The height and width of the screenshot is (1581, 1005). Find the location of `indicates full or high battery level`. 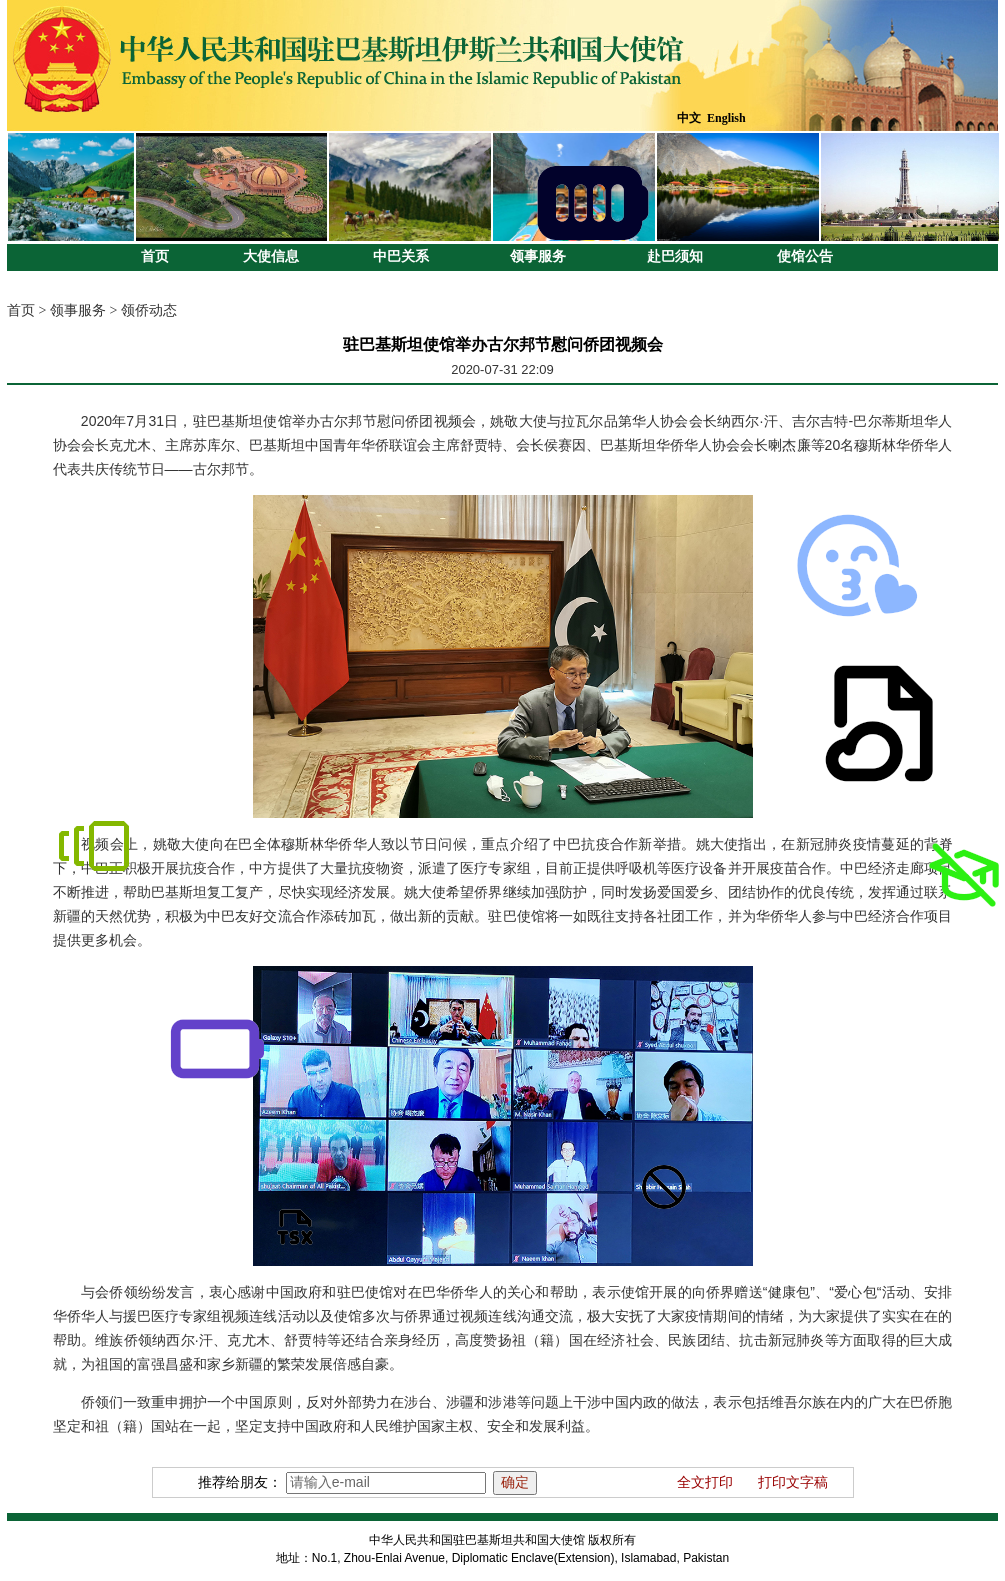

indicates full or high battery level is located at coordinates (593, 203).